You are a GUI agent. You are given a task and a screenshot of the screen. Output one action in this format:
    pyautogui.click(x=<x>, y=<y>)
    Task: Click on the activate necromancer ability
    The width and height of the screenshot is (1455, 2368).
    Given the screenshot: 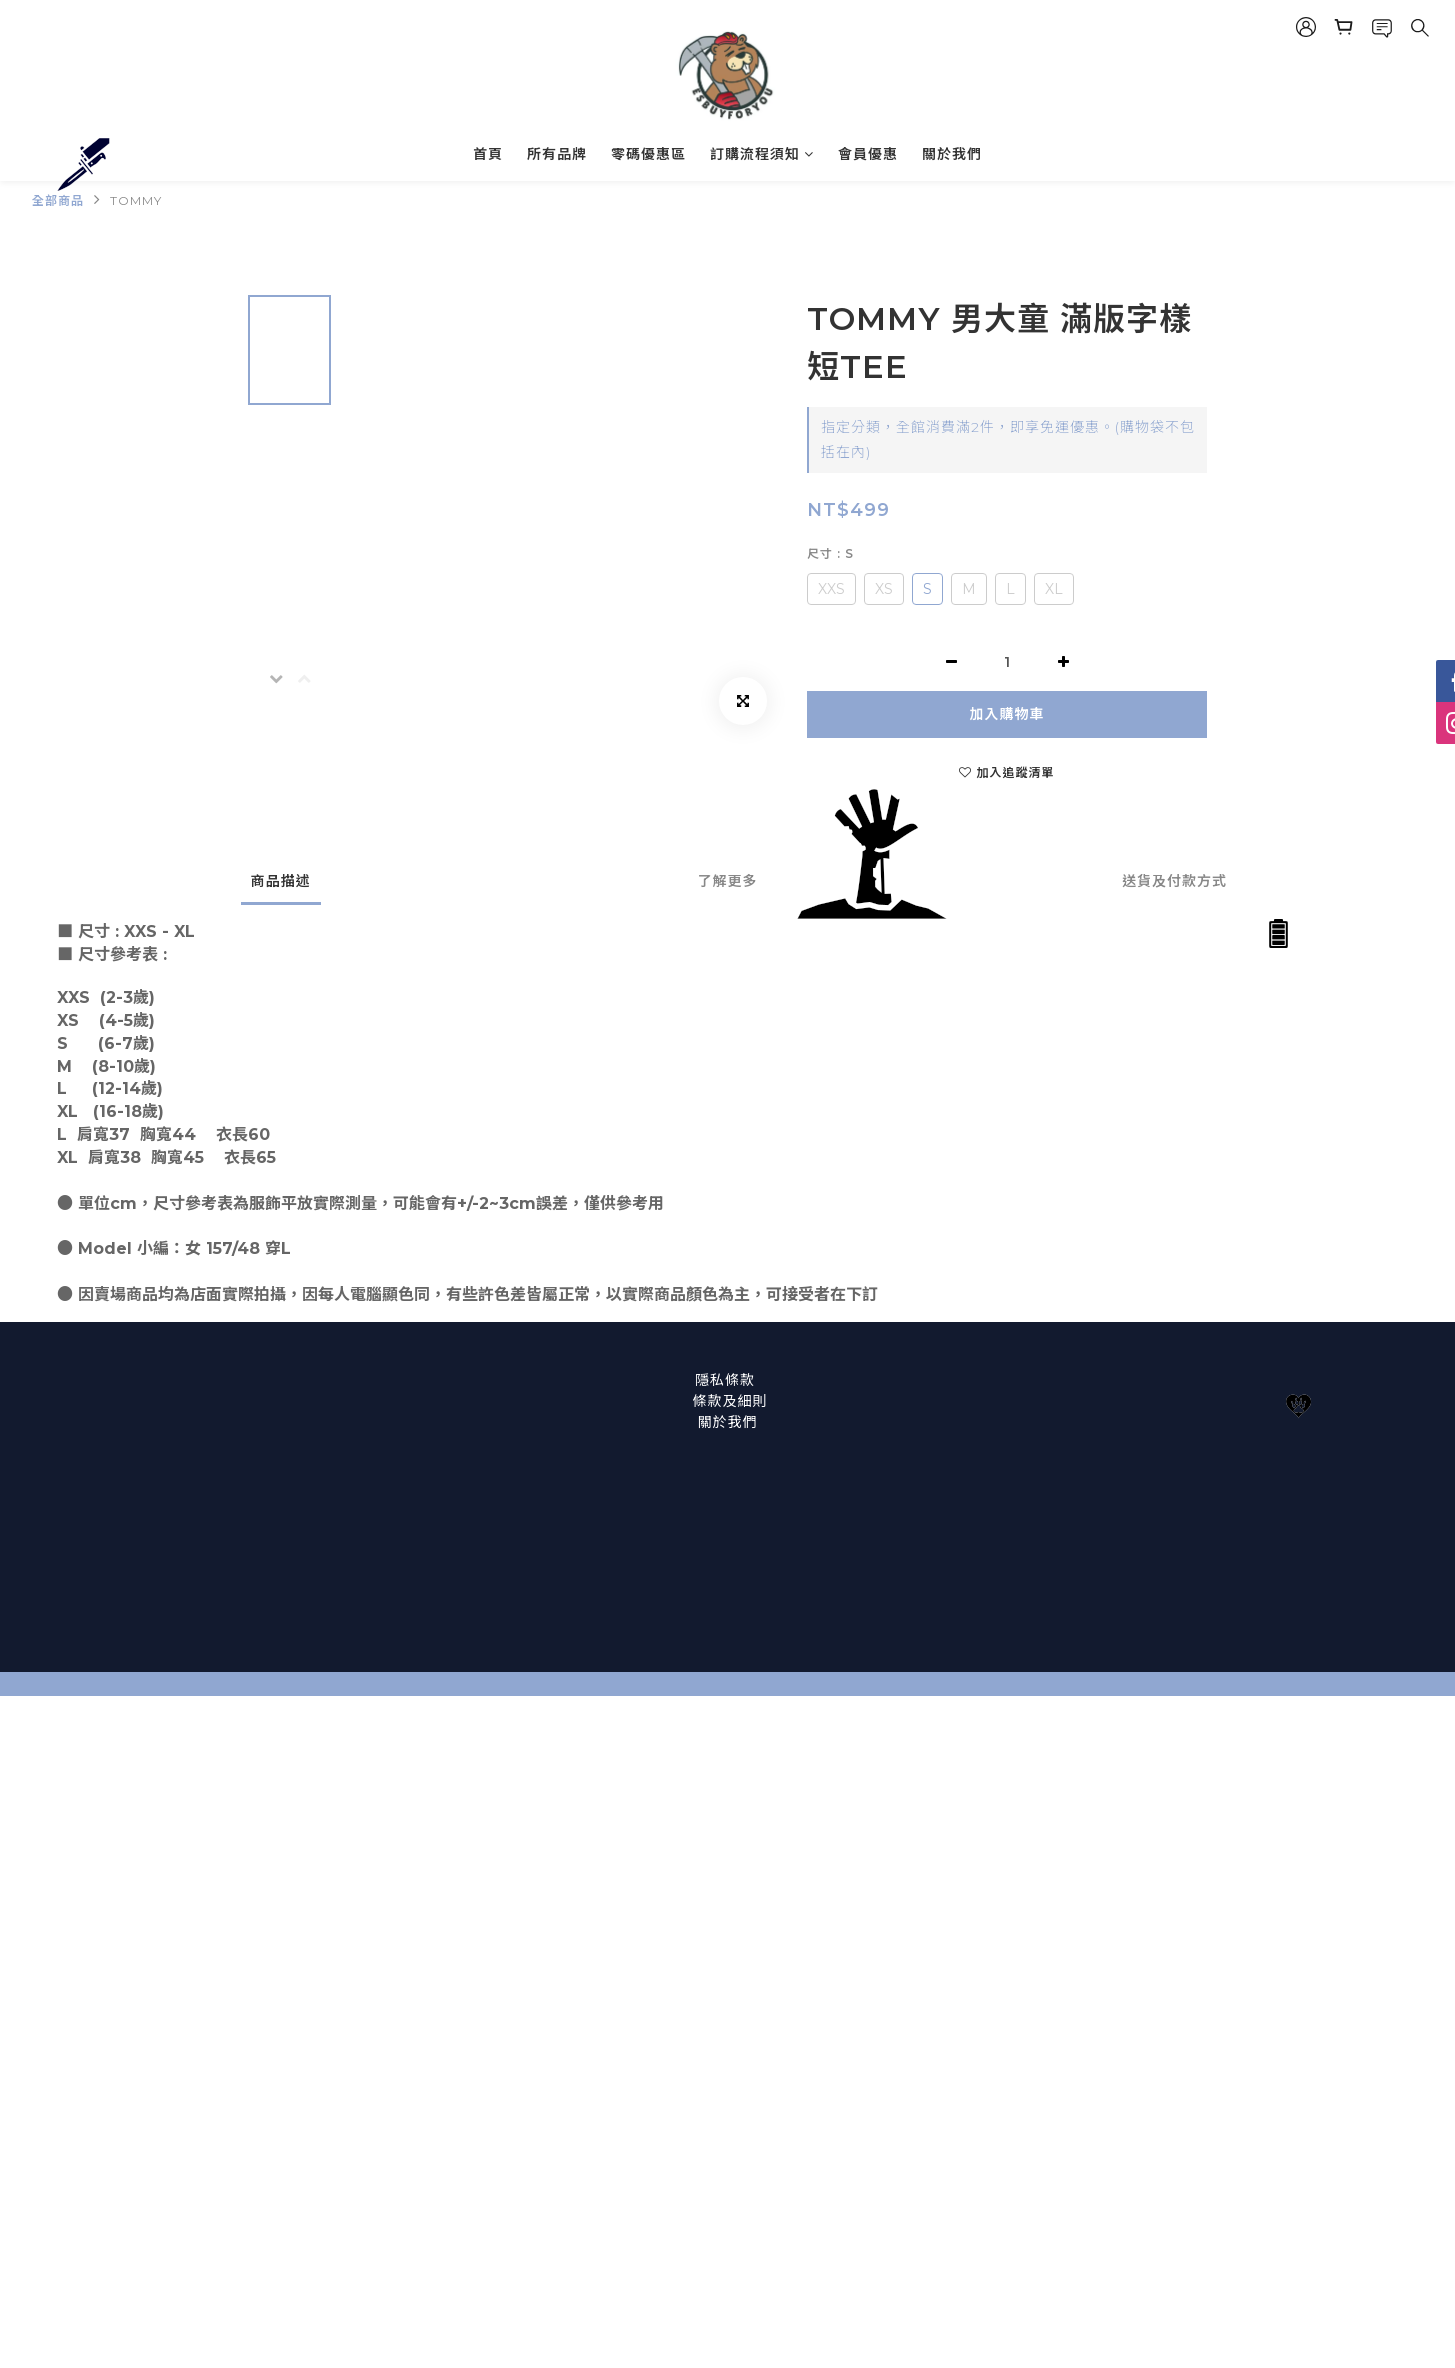 What is the action you would take?
    pyautogui.click(x=872, y=844)
    